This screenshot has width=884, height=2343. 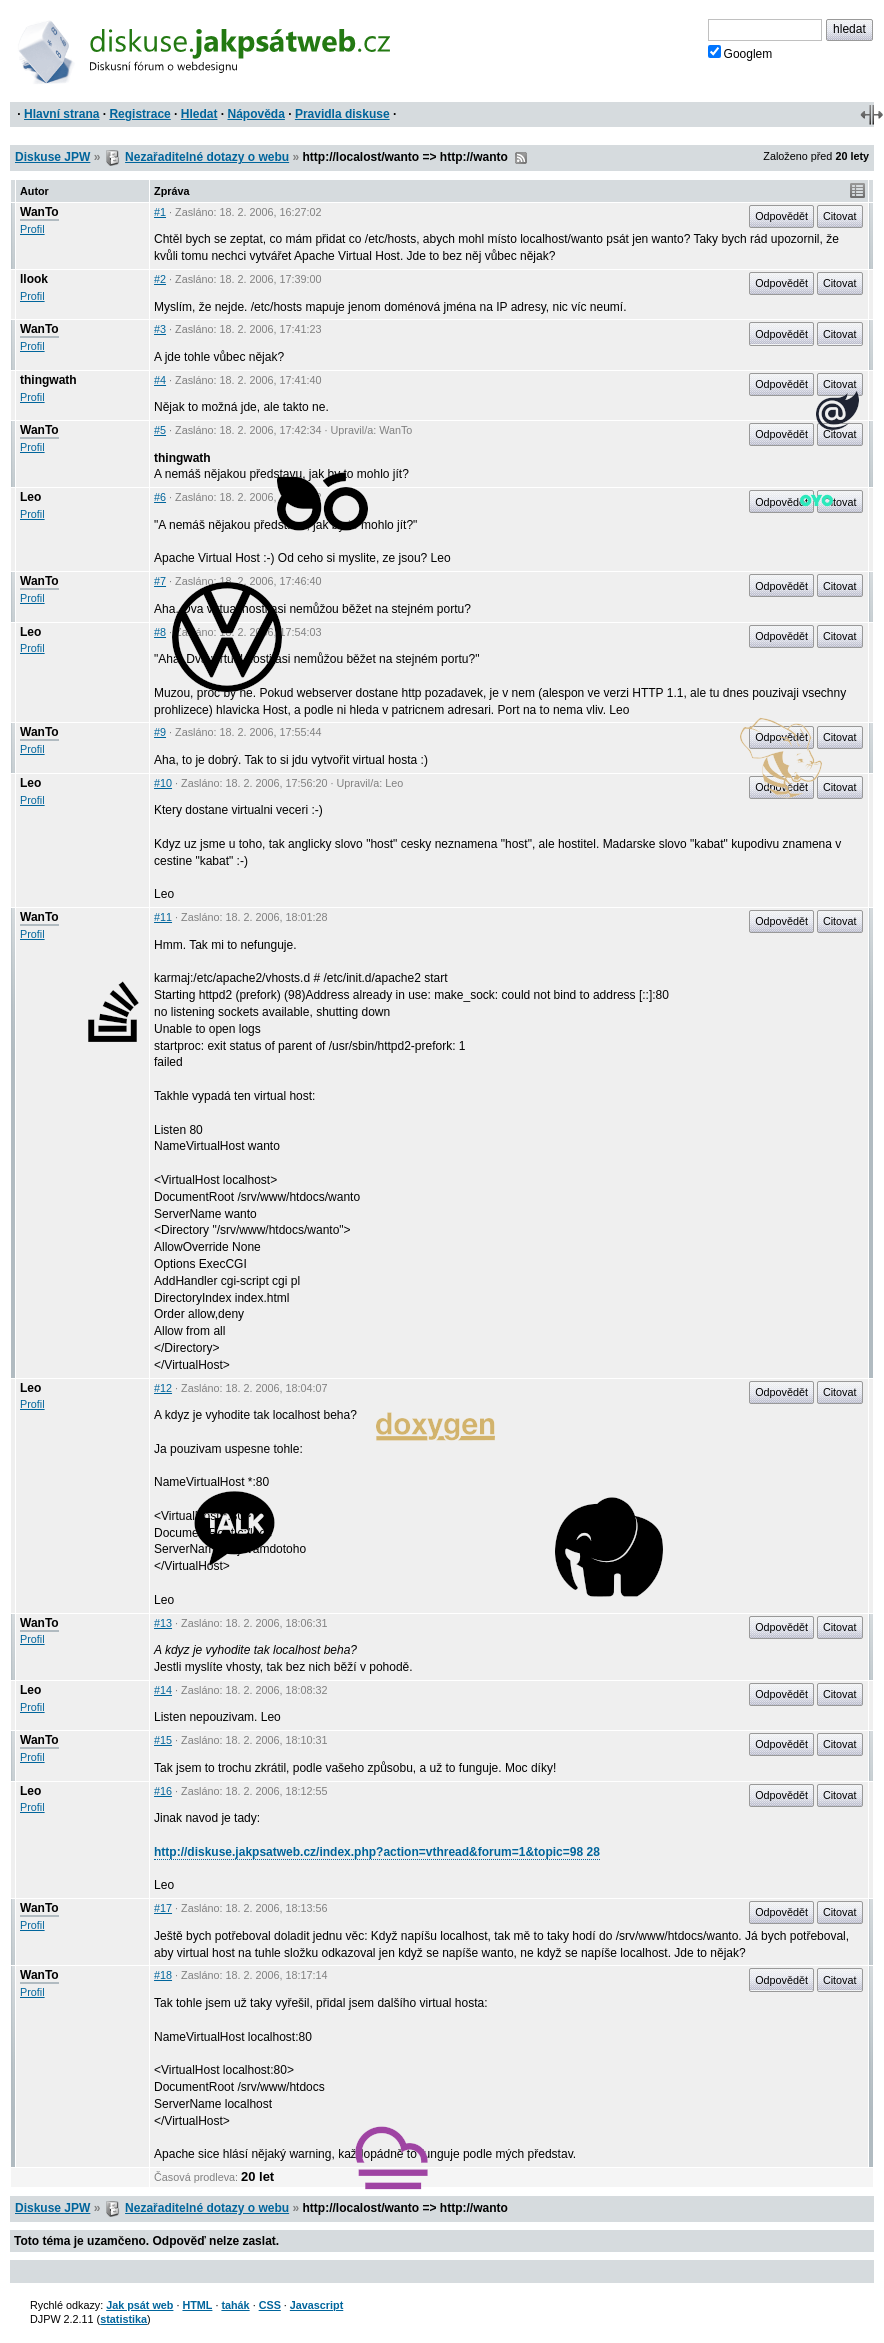 What do you see at coordinates (837, 410) in the screenshot?
I see `Blazor framework logo` at bounding box center [837, 410].